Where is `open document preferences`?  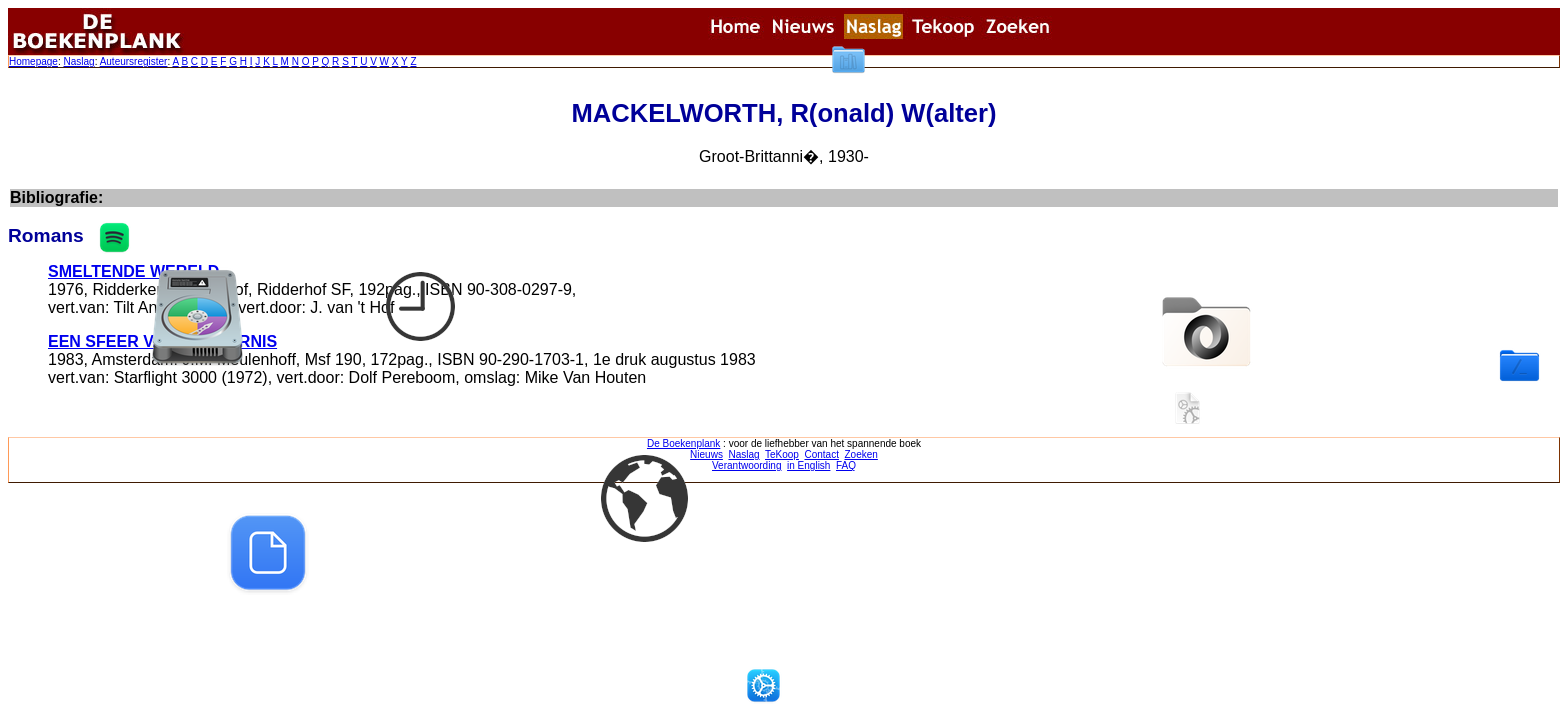 open document preferences is located at coordinates (268, 554).